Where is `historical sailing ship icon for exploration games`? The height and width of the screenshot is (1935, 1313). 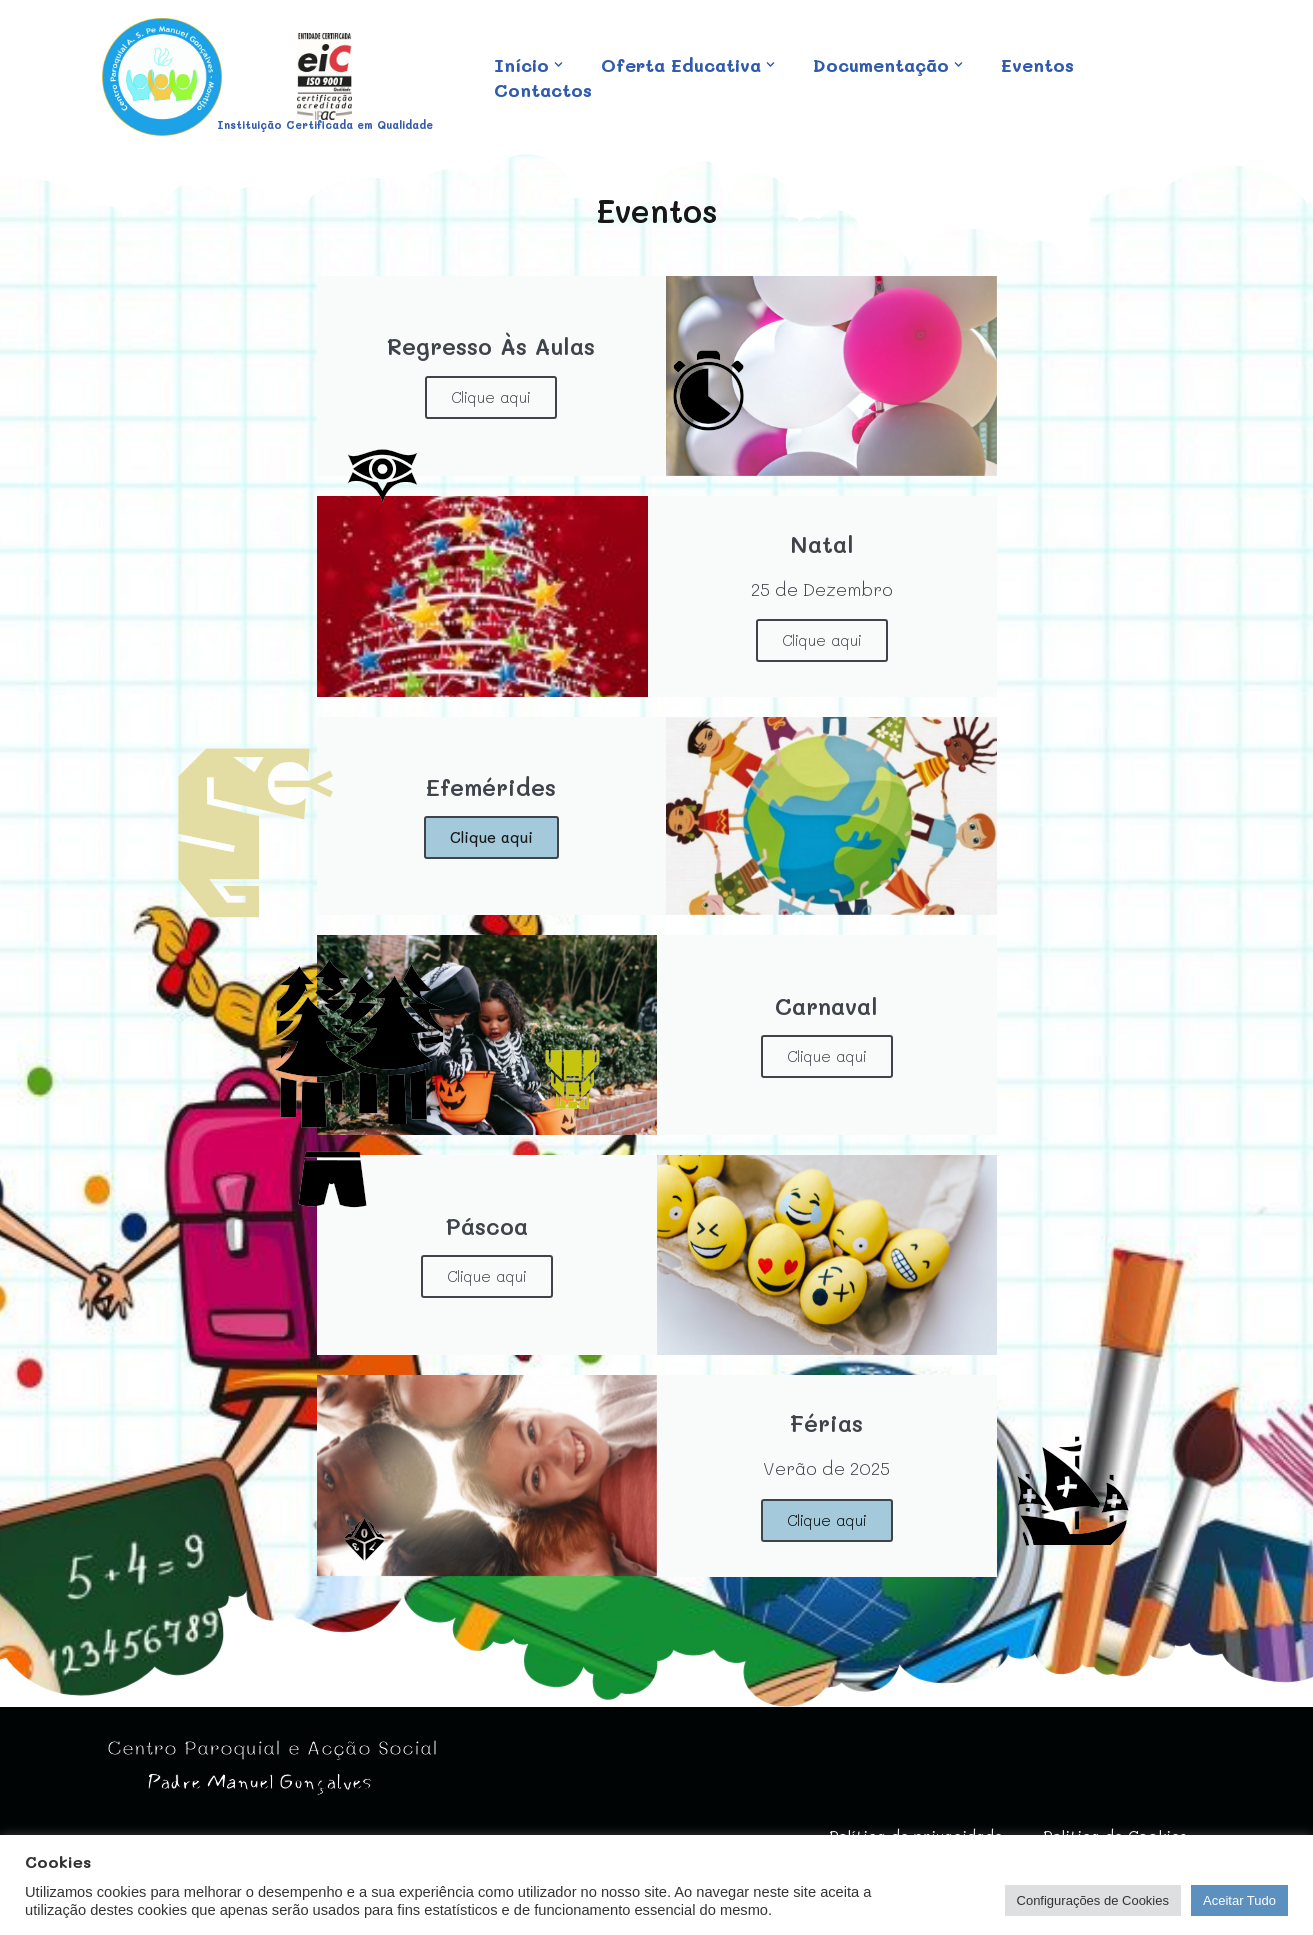
historical sailing ship icon for exploration games is located at coordinates (1073, 1489).